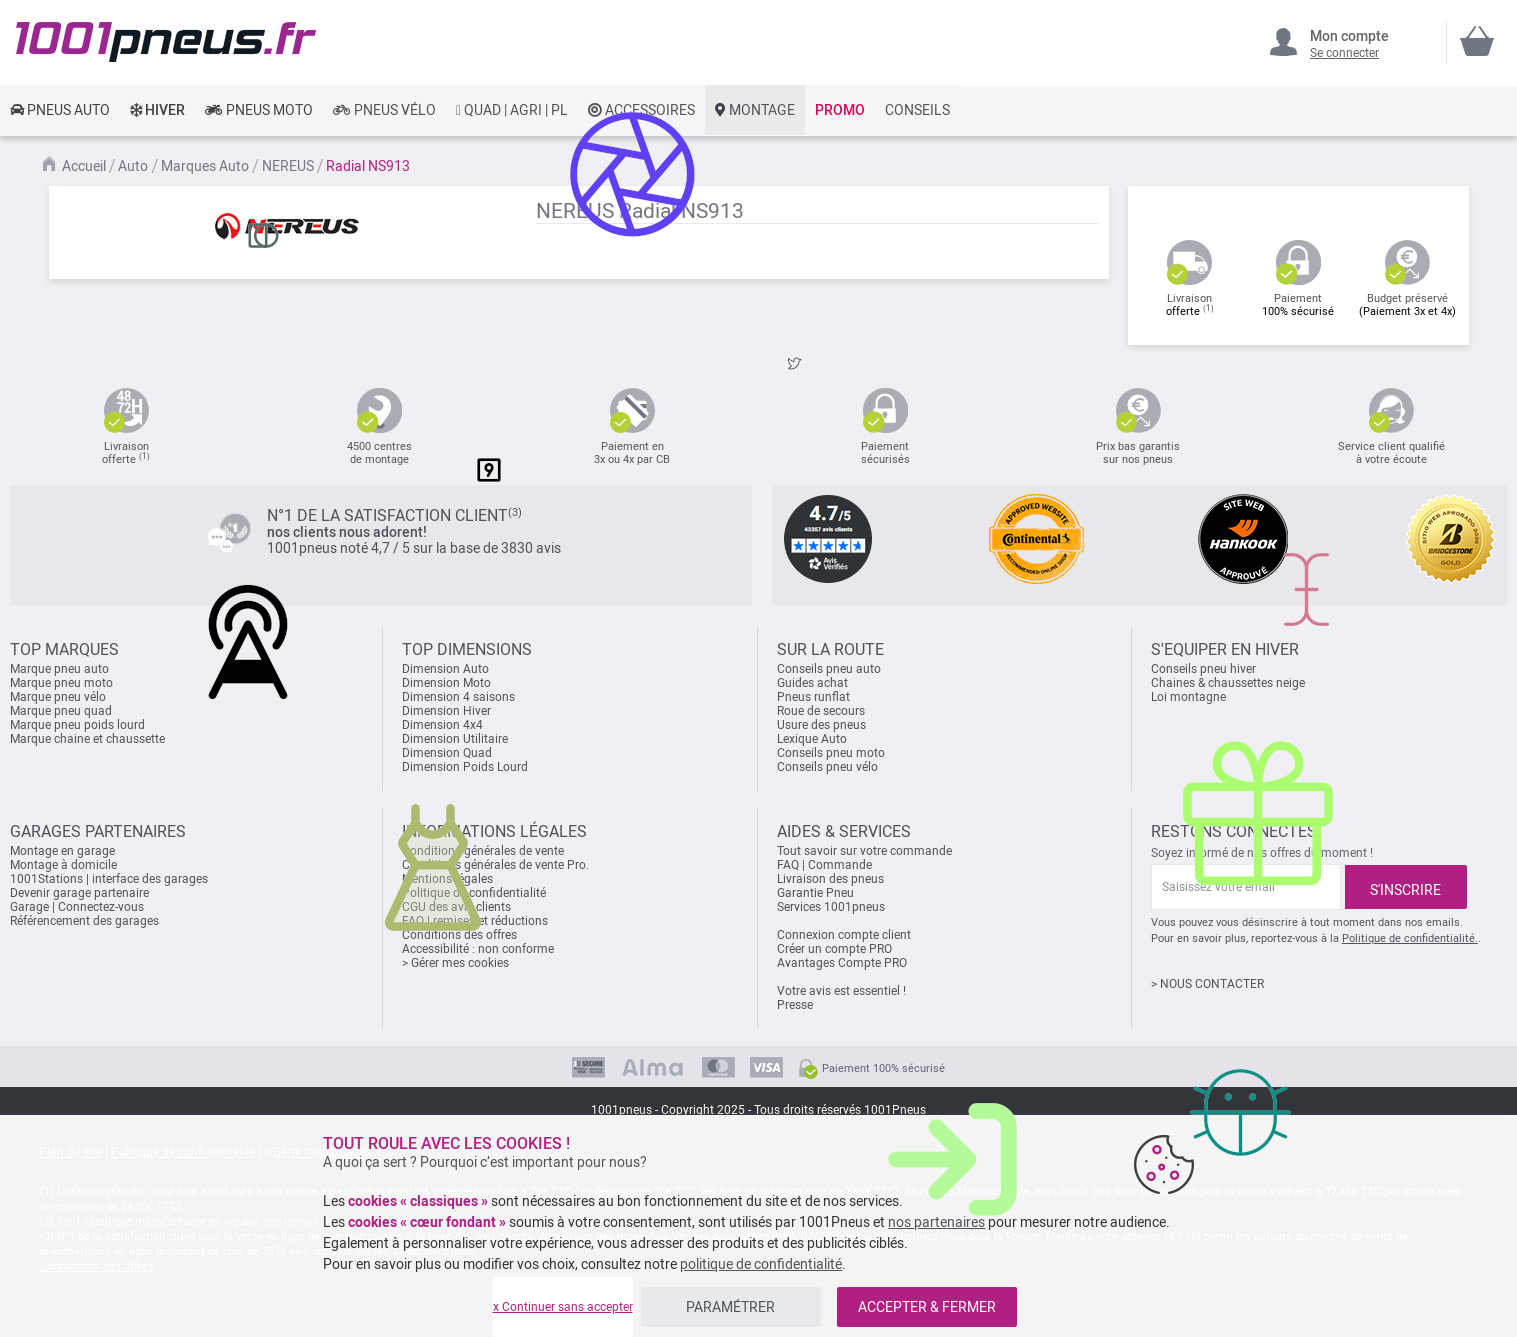 The width and height of the screenshot is (1517, 1337). I want to click on report a bug or issue, so click(1240, 1112).